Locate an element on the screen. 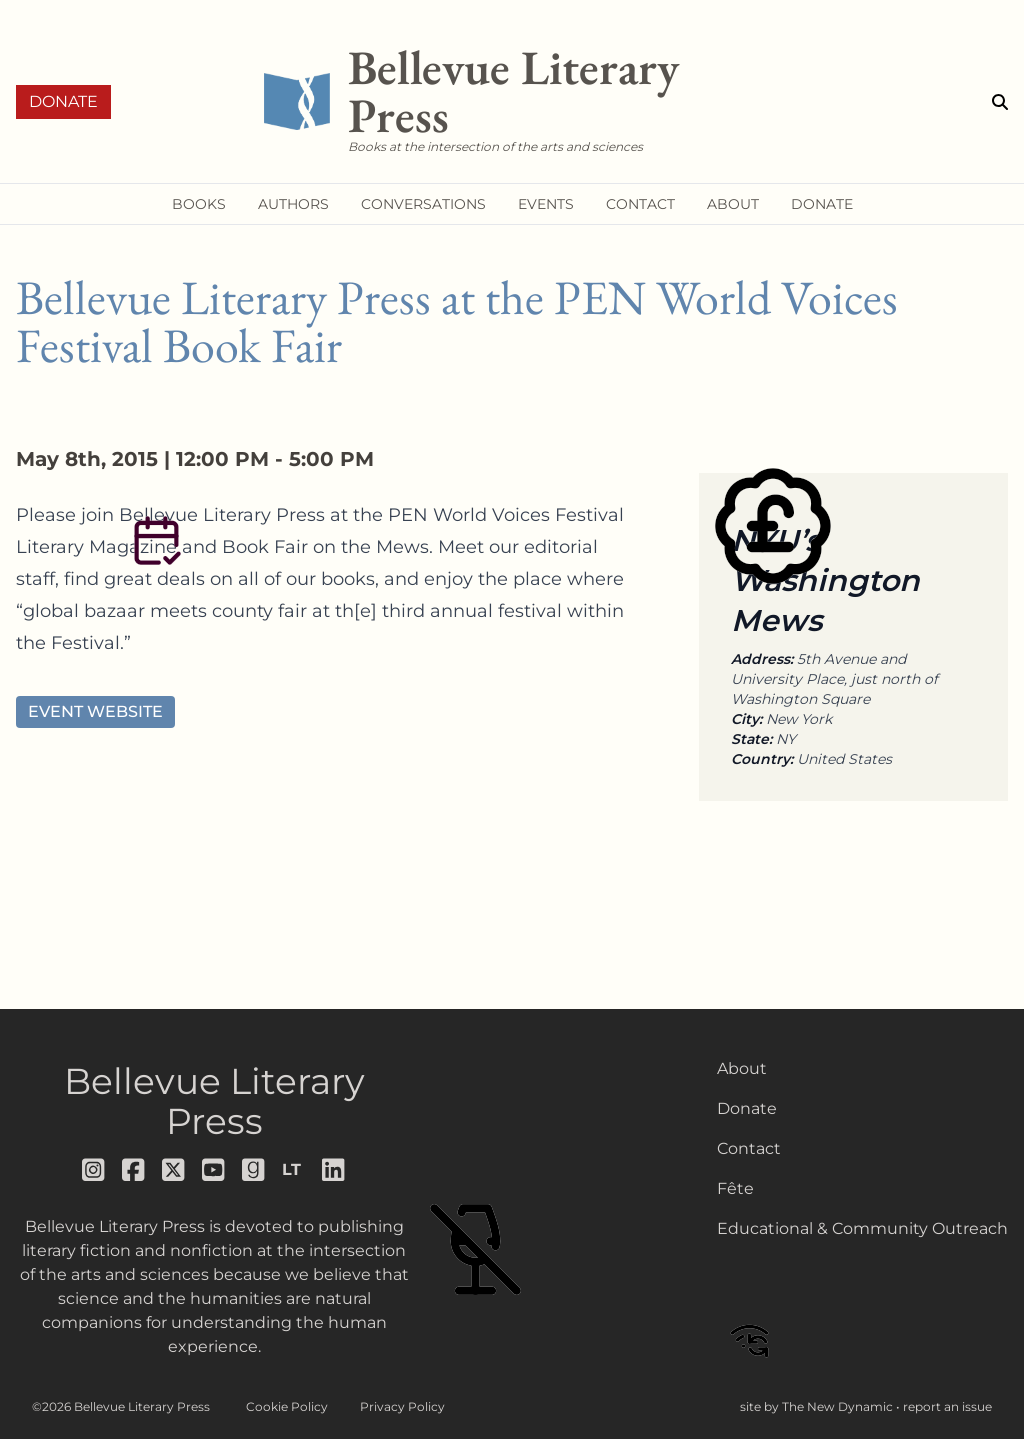  confirm or complete a scheduled event is located at coordinates (156, 540).